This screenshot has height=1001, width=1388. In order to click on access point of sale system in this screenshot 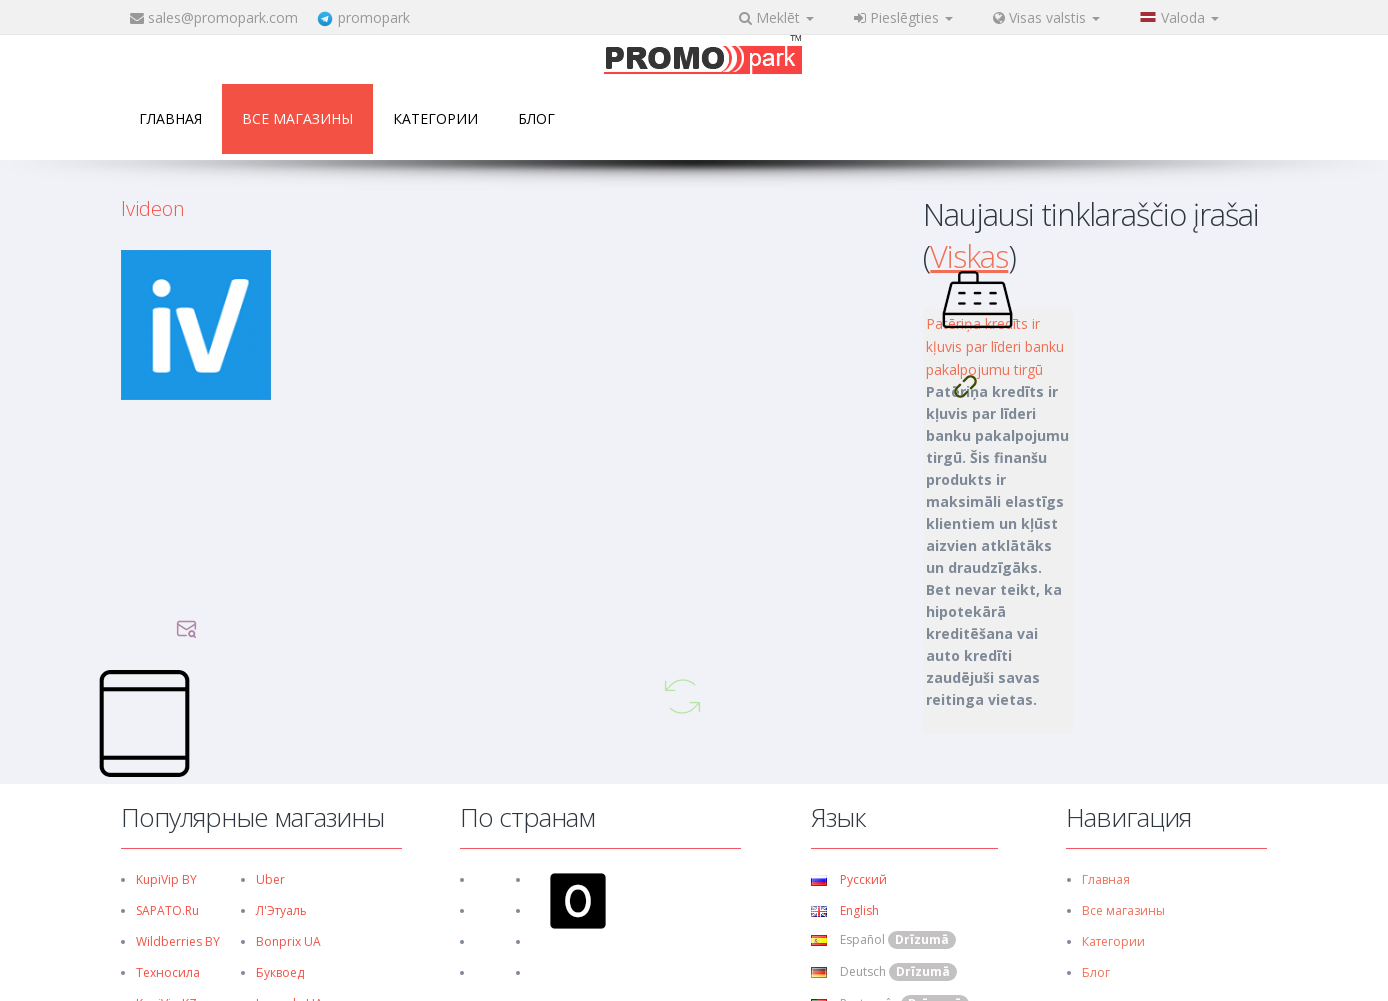, I will do `click(977, 303)`.